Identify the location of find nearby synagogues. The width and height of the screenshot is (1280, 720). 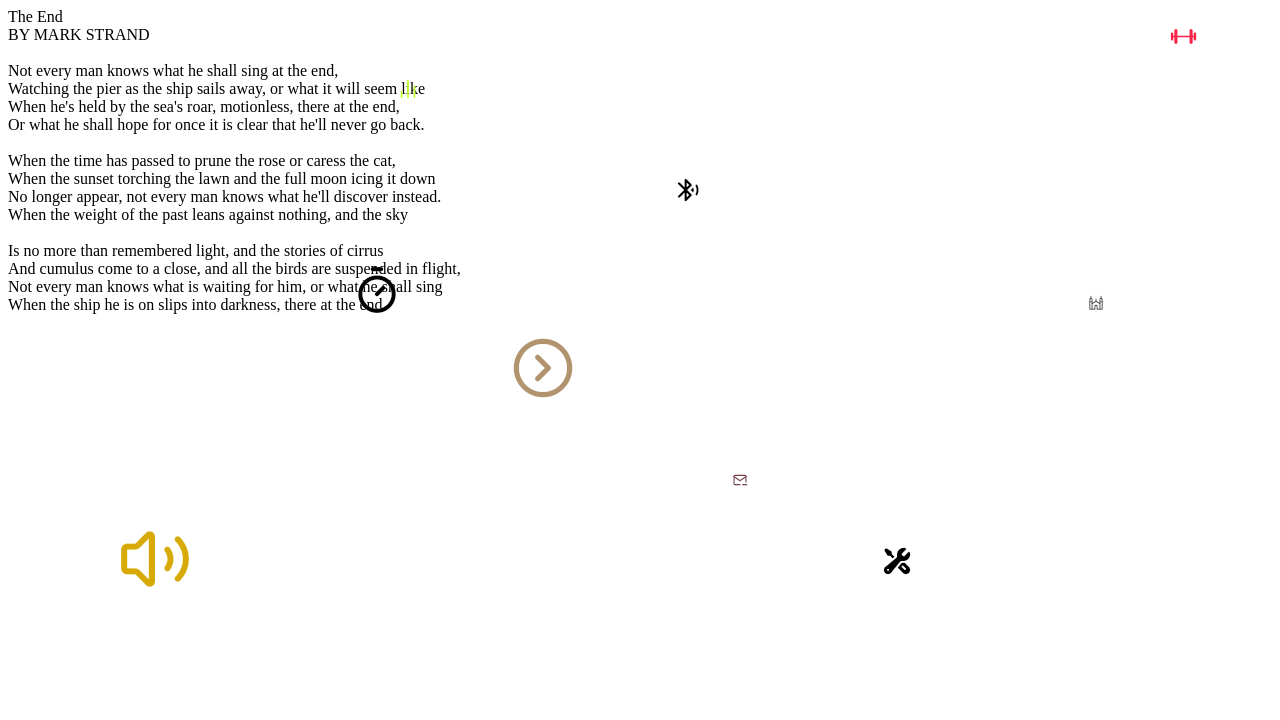
(1096, 303).